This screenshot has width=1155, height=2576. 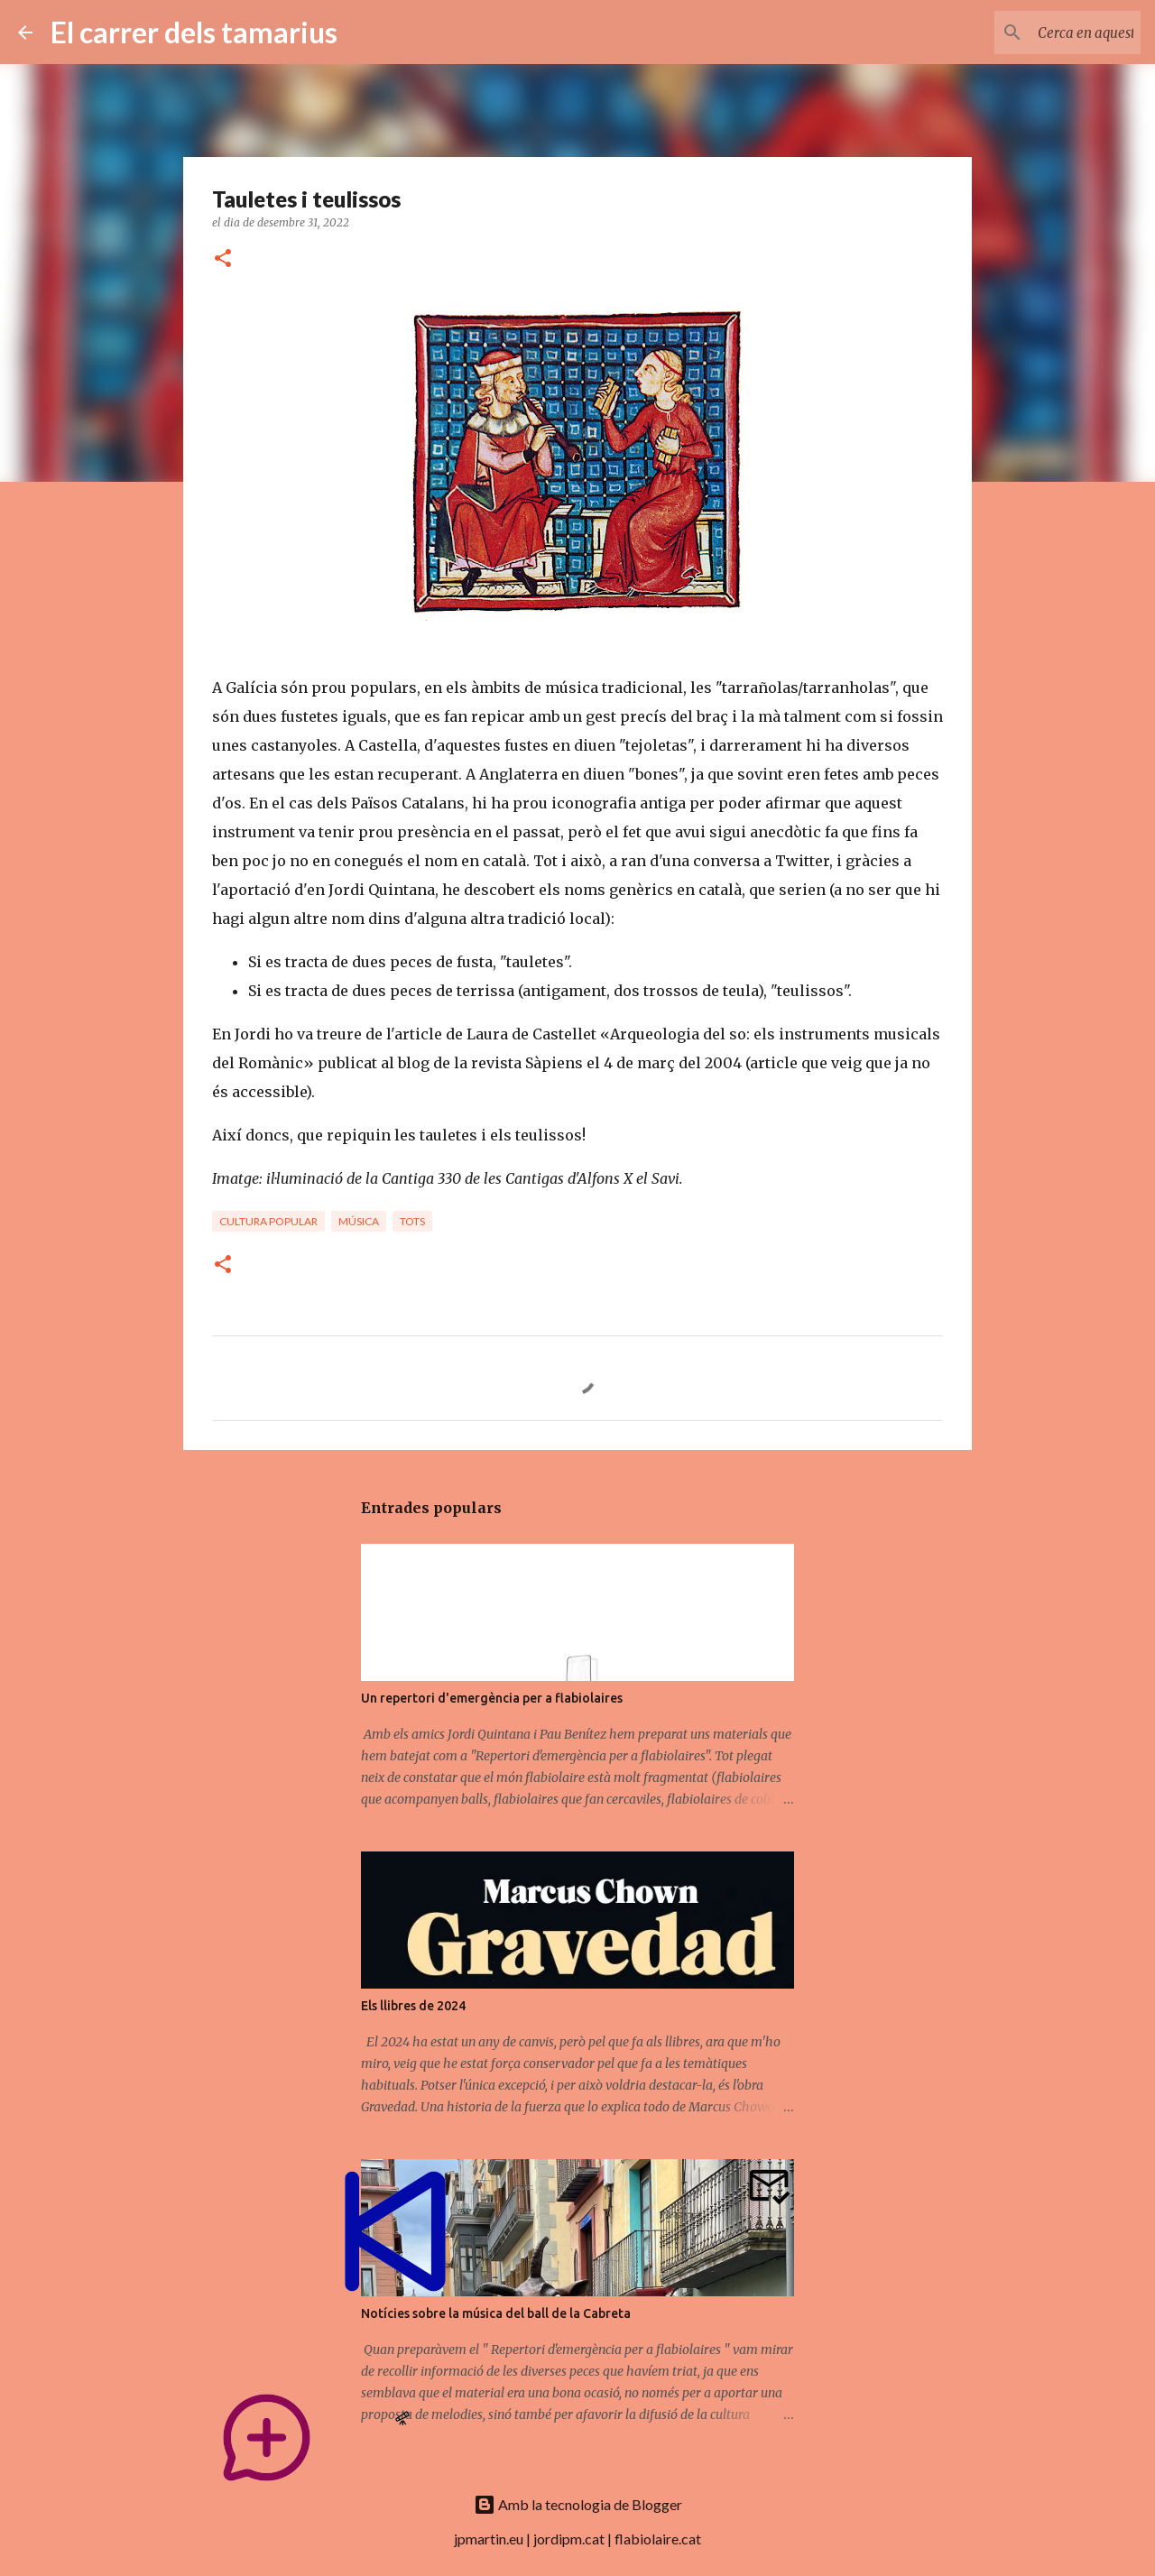 I want to click on skip to previous track, so click(x=395, y=2231).